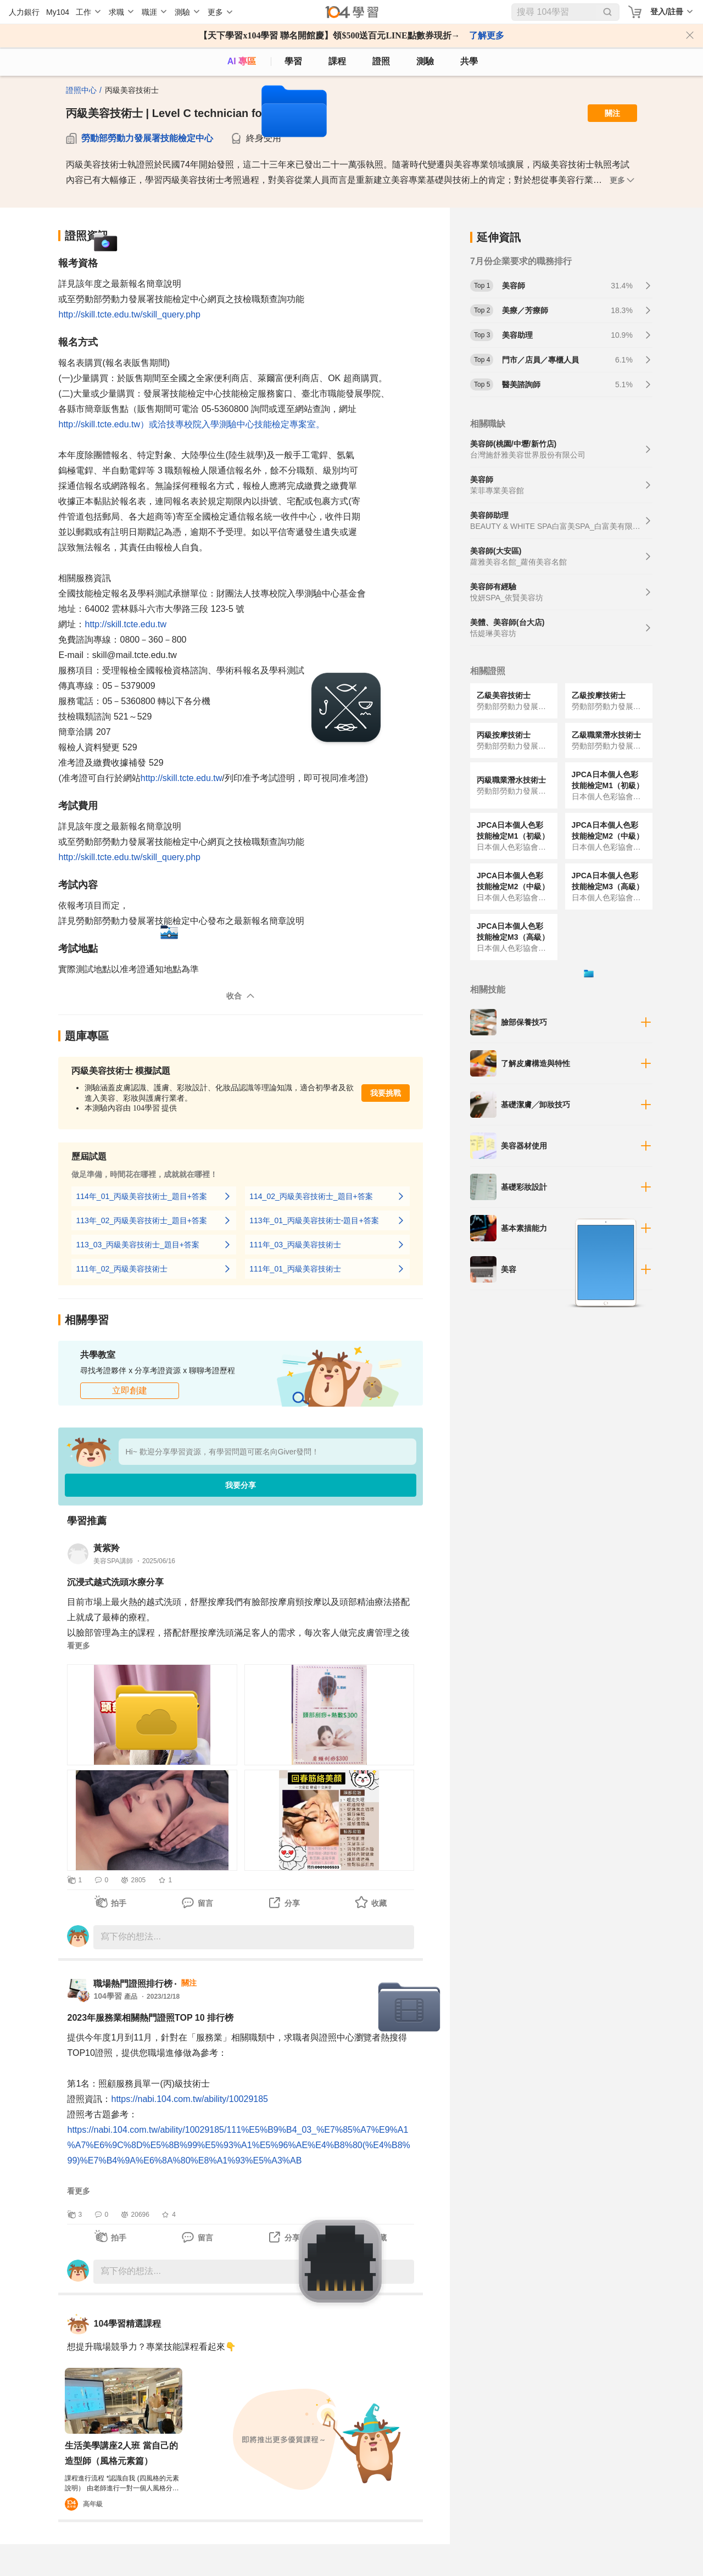 The image size is (703, 2576). I want to click on launch fishing planet game, so click(346, 707).